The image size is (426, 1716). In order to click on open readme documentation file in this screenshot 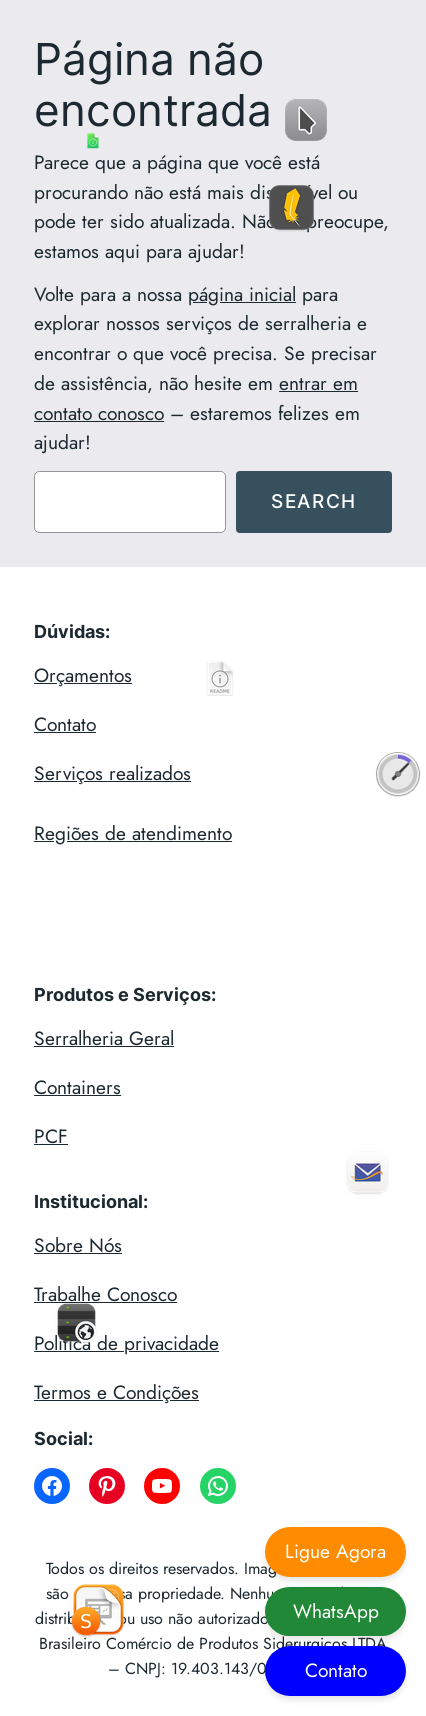, I will do `click(220, 679)`.